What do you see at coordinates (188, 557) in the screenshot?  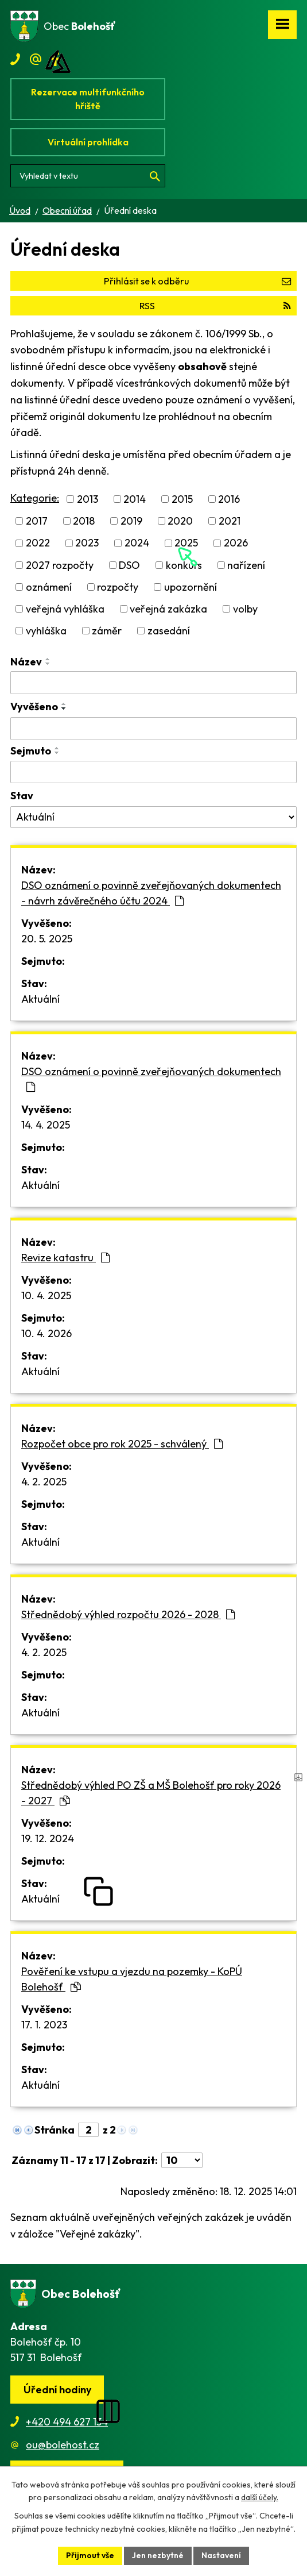 I see `access gardening or landscaping tools` at bounding box center [188, 557].